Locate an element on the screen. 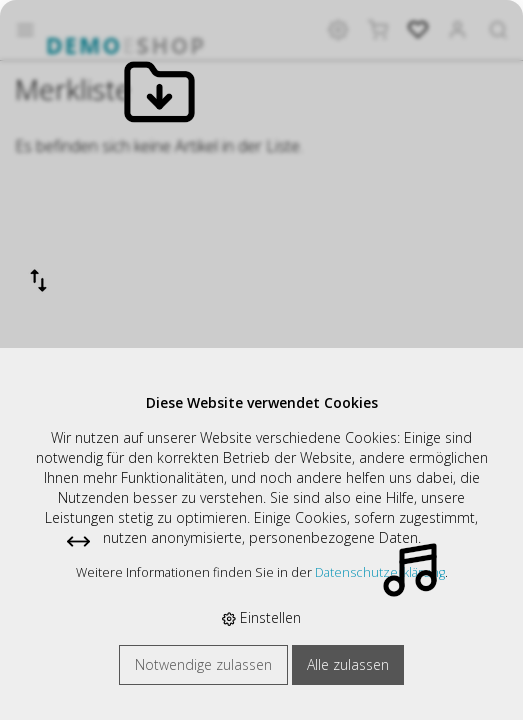  access music library or audio files is located at coordinates (410, 570).